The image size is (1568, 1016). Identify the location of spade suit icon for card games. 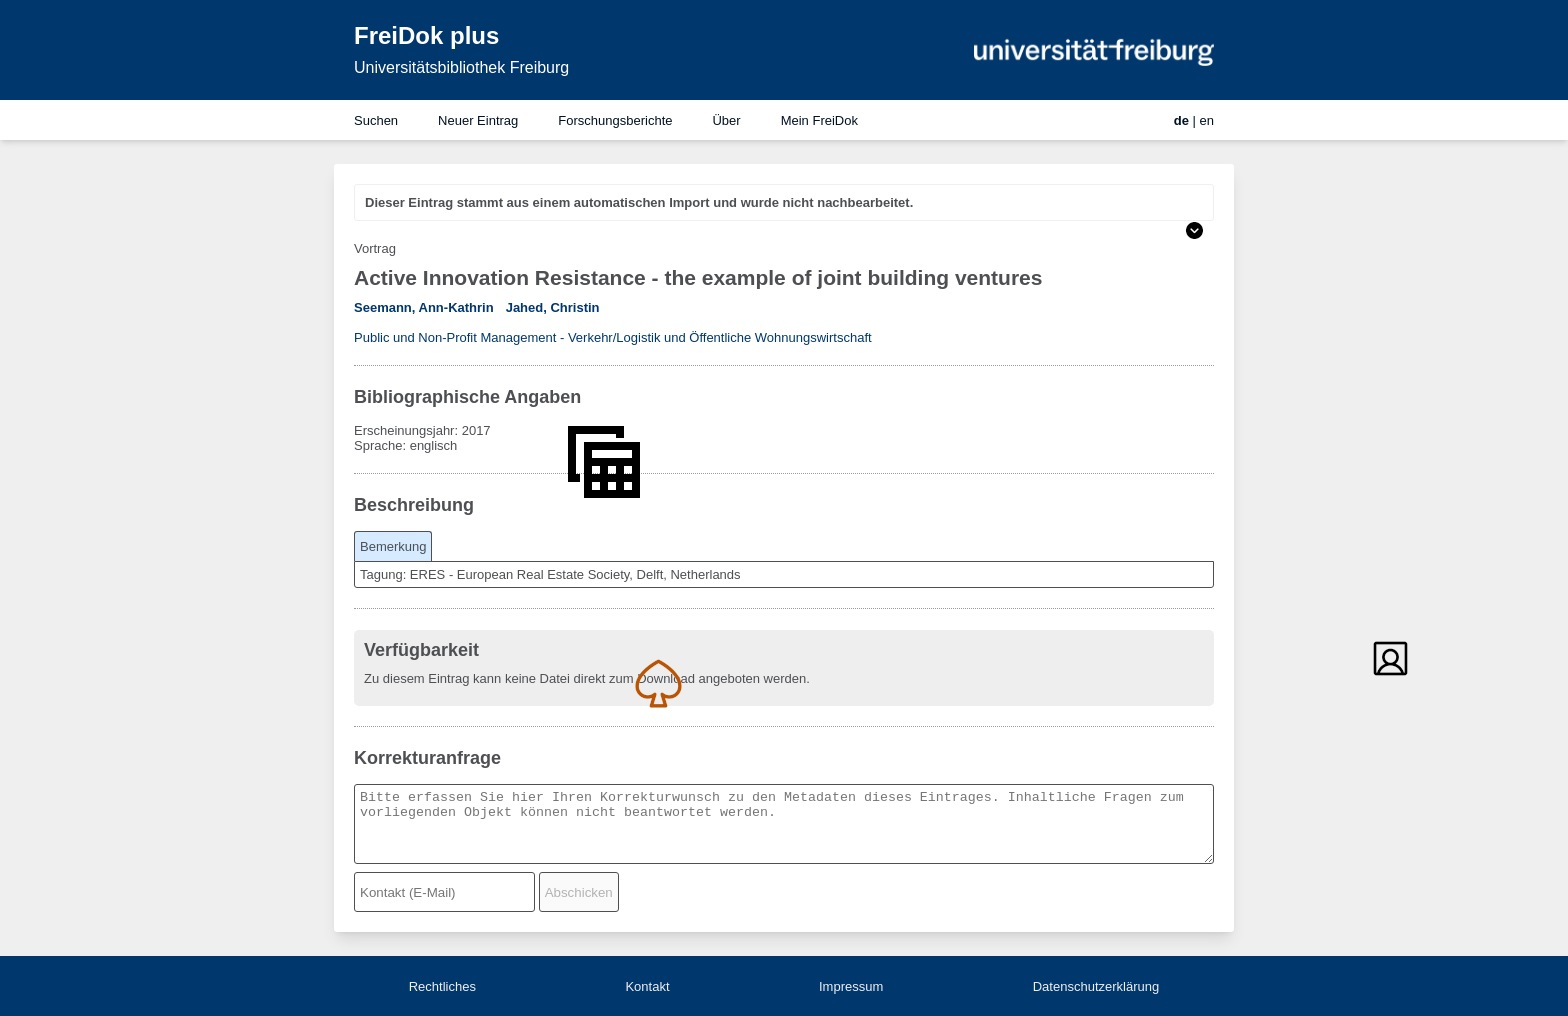
(658, 684).